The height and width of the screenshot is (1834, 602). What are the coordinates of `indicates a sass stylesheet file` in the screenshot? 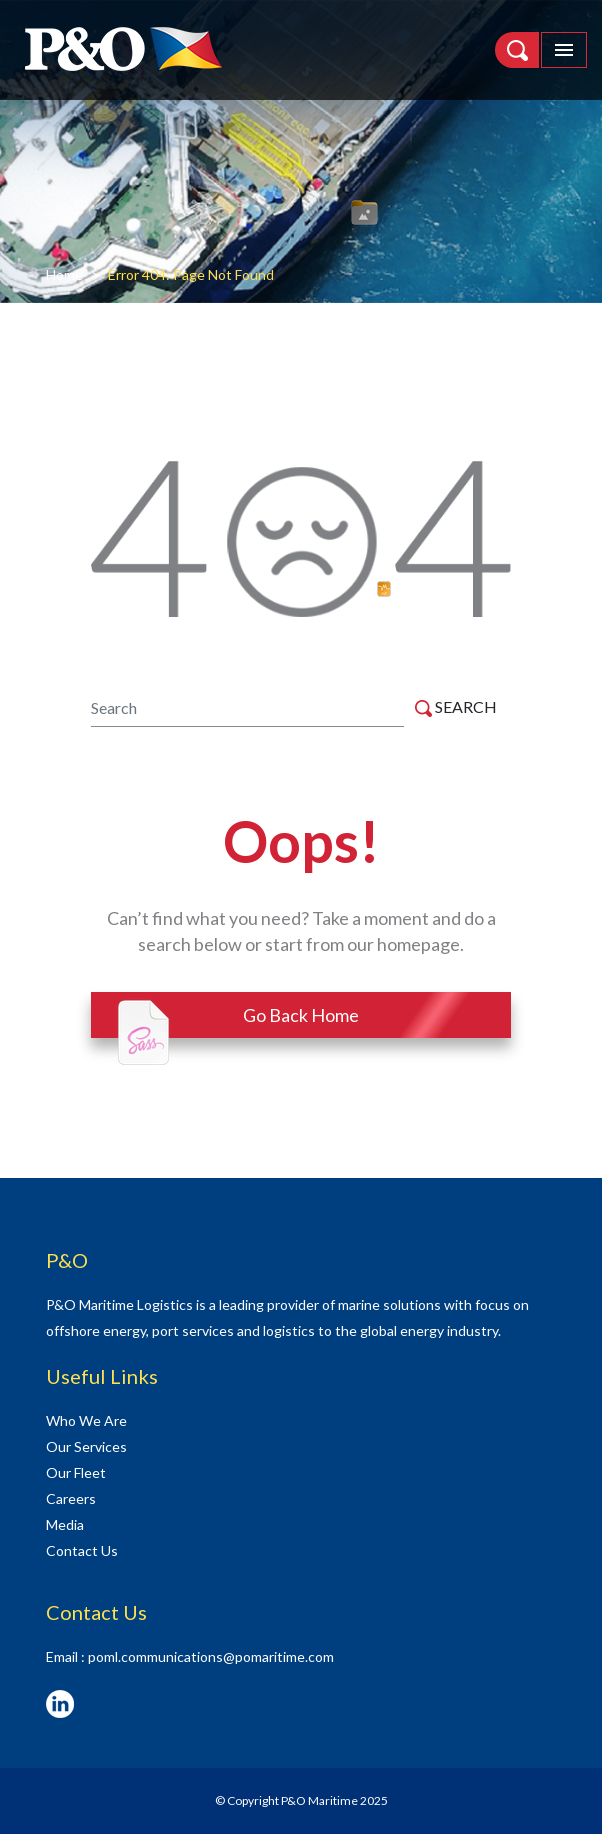 It's located at (143, 1032).